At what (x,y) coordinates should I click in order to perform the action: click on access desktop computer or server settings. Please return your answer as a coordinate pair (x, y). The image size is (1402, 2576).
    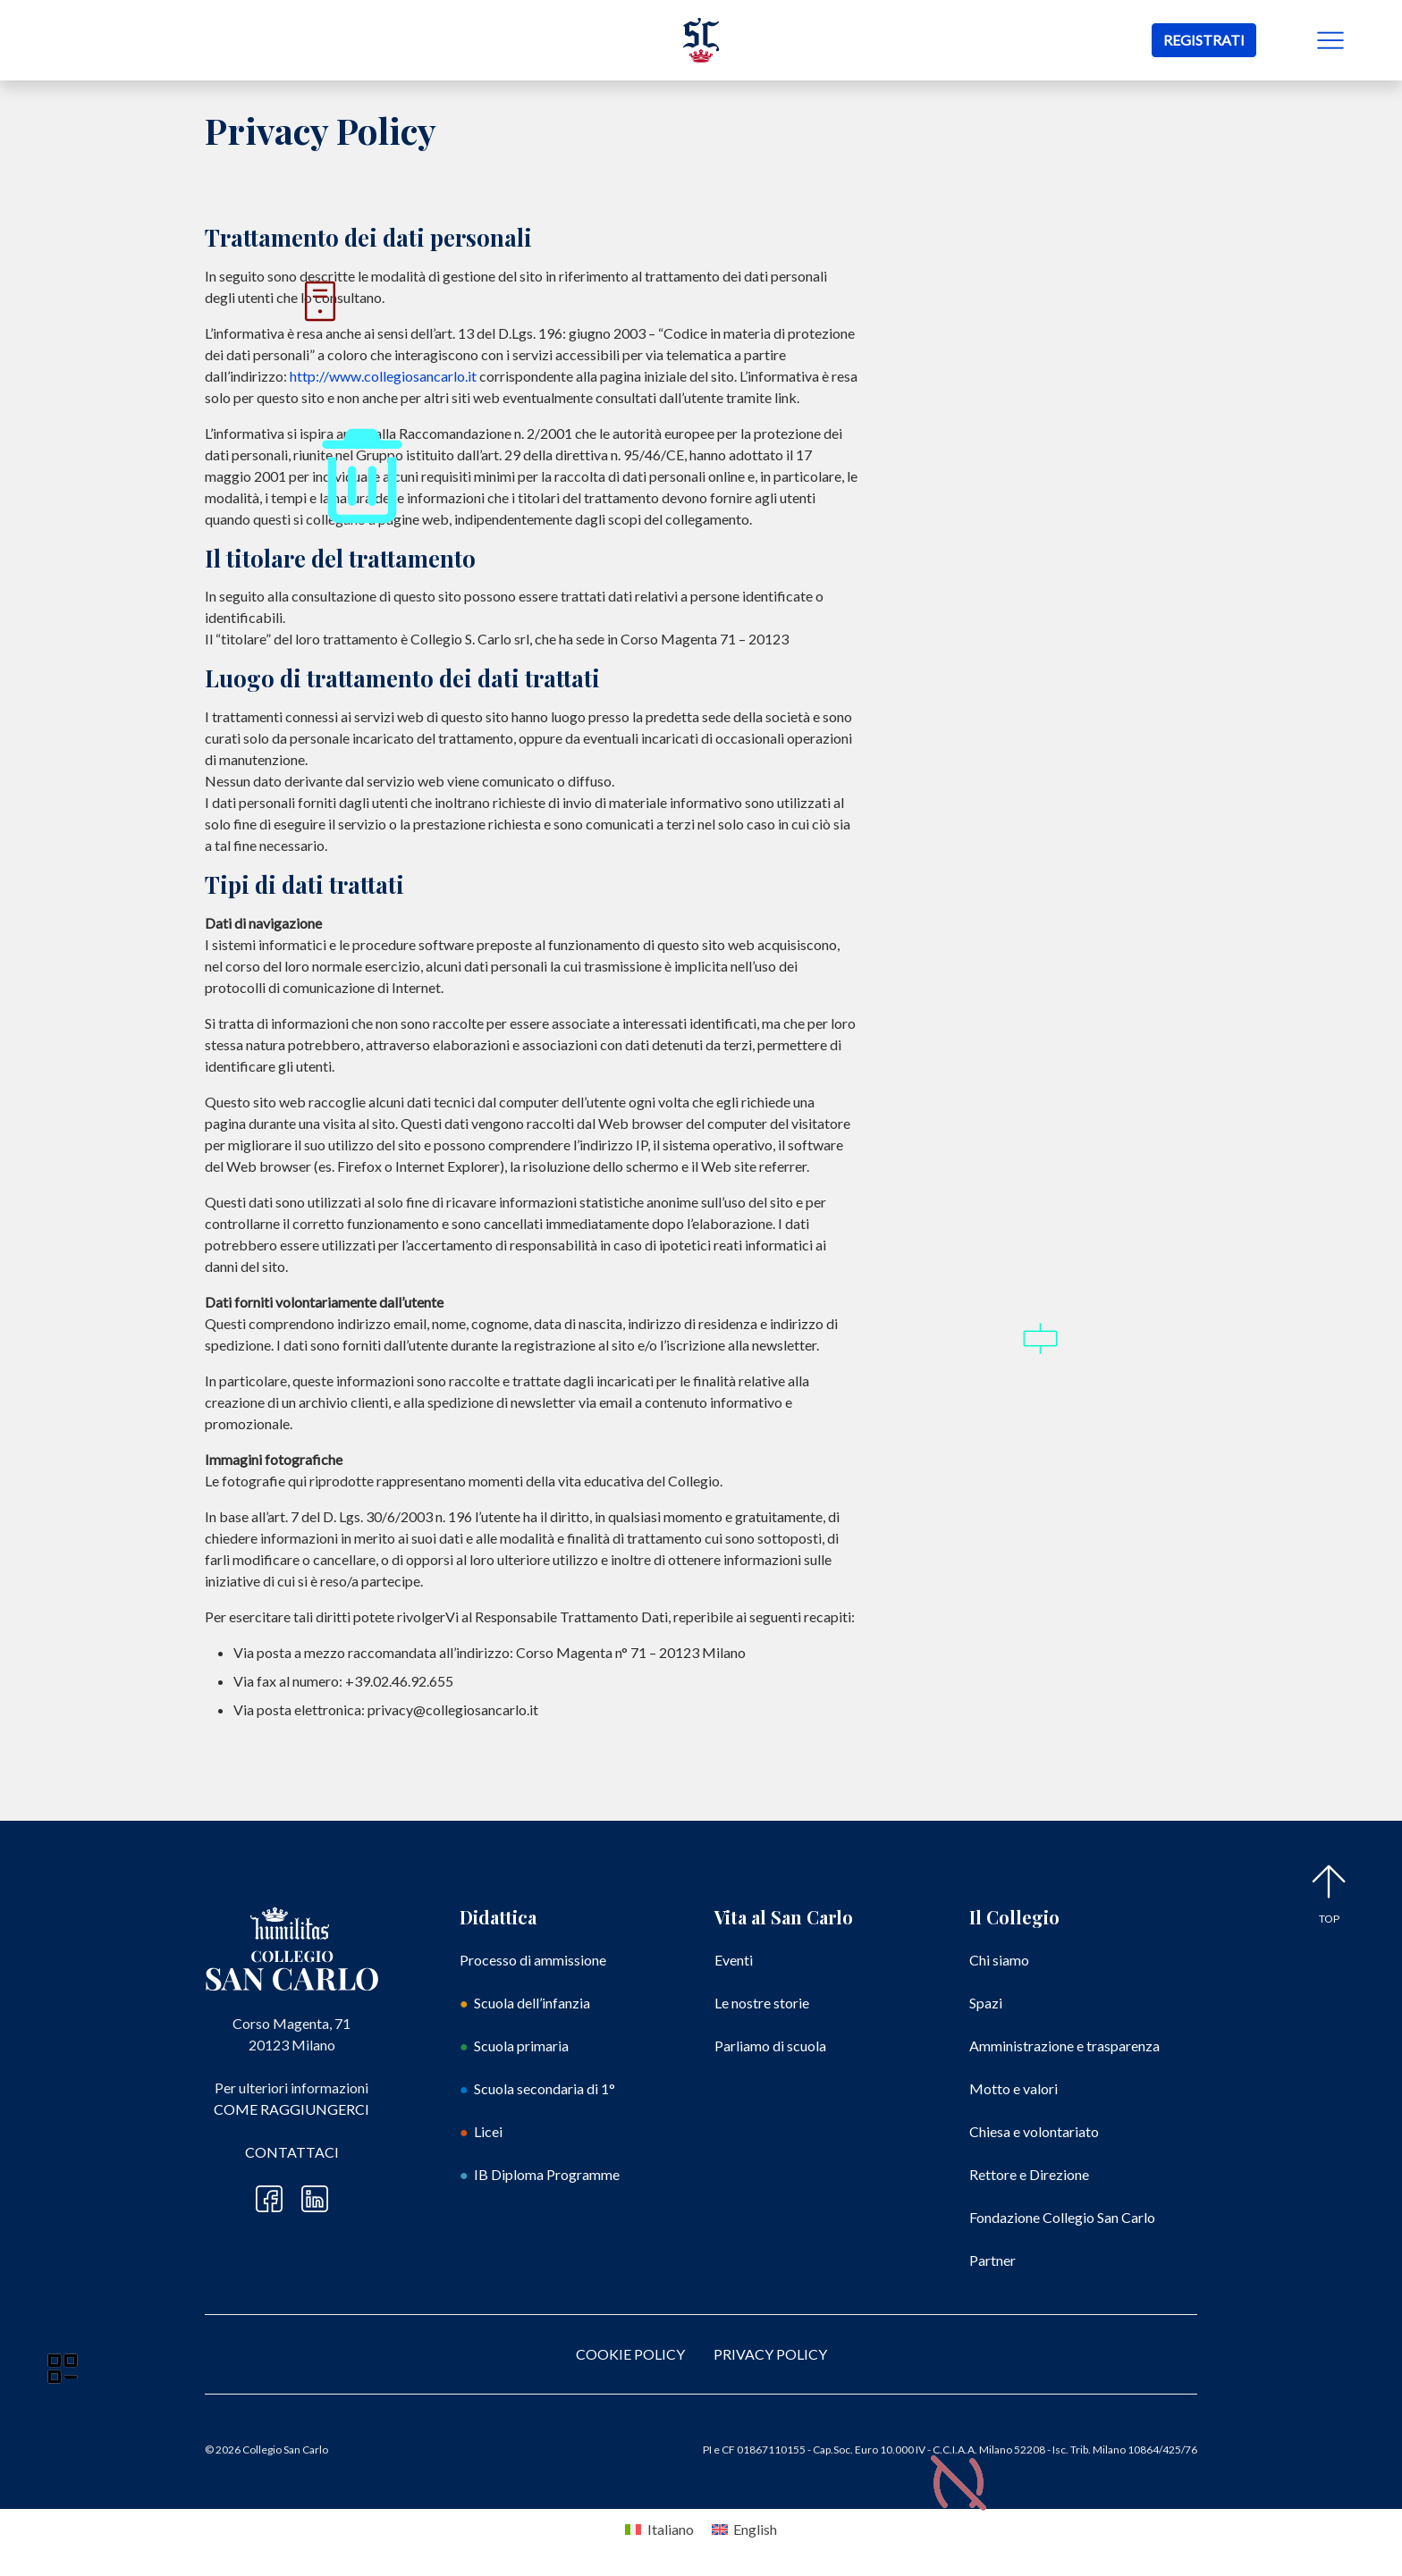
    Looking at the image, I should click on (320, 301).